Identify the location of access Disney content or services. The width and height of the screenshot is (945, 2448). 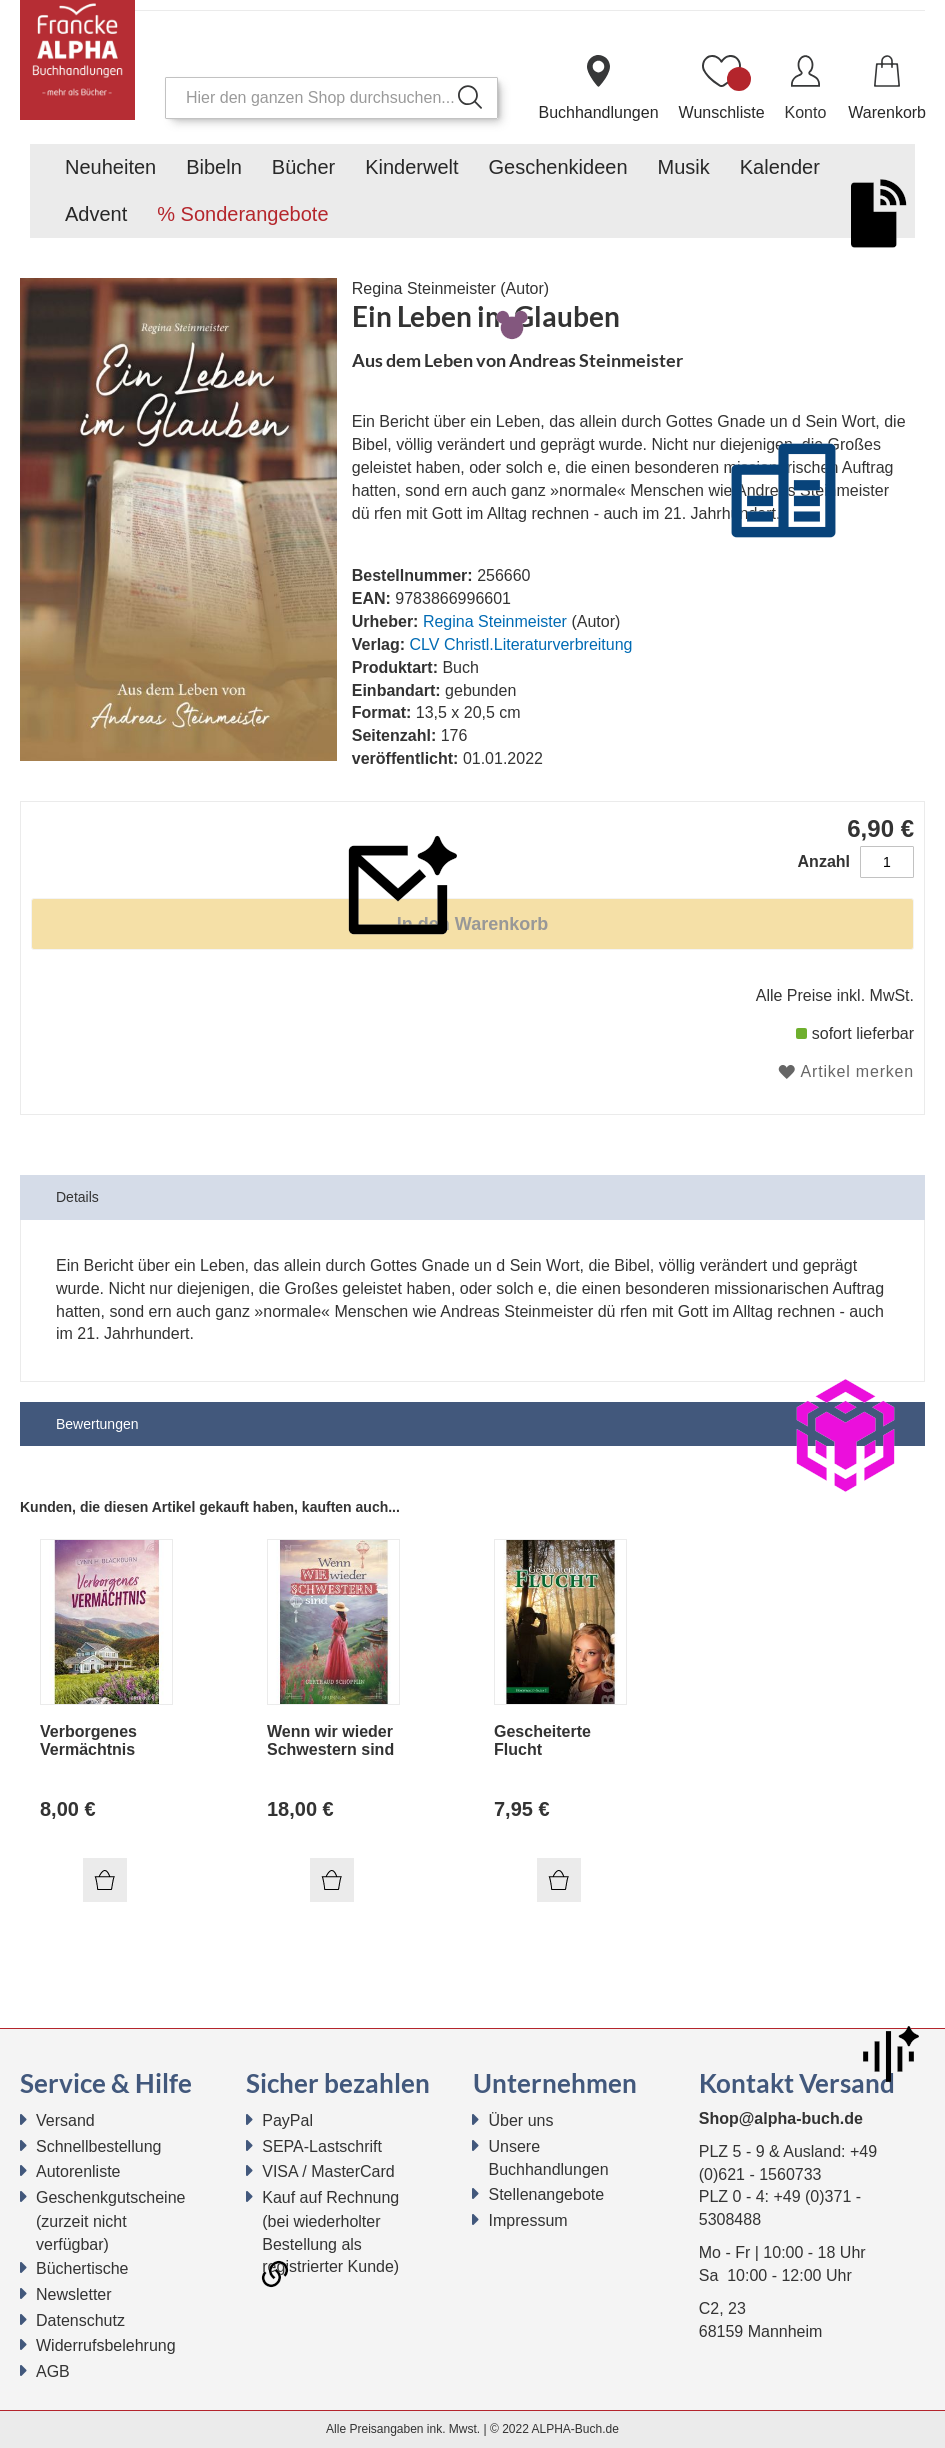
(512, 325).